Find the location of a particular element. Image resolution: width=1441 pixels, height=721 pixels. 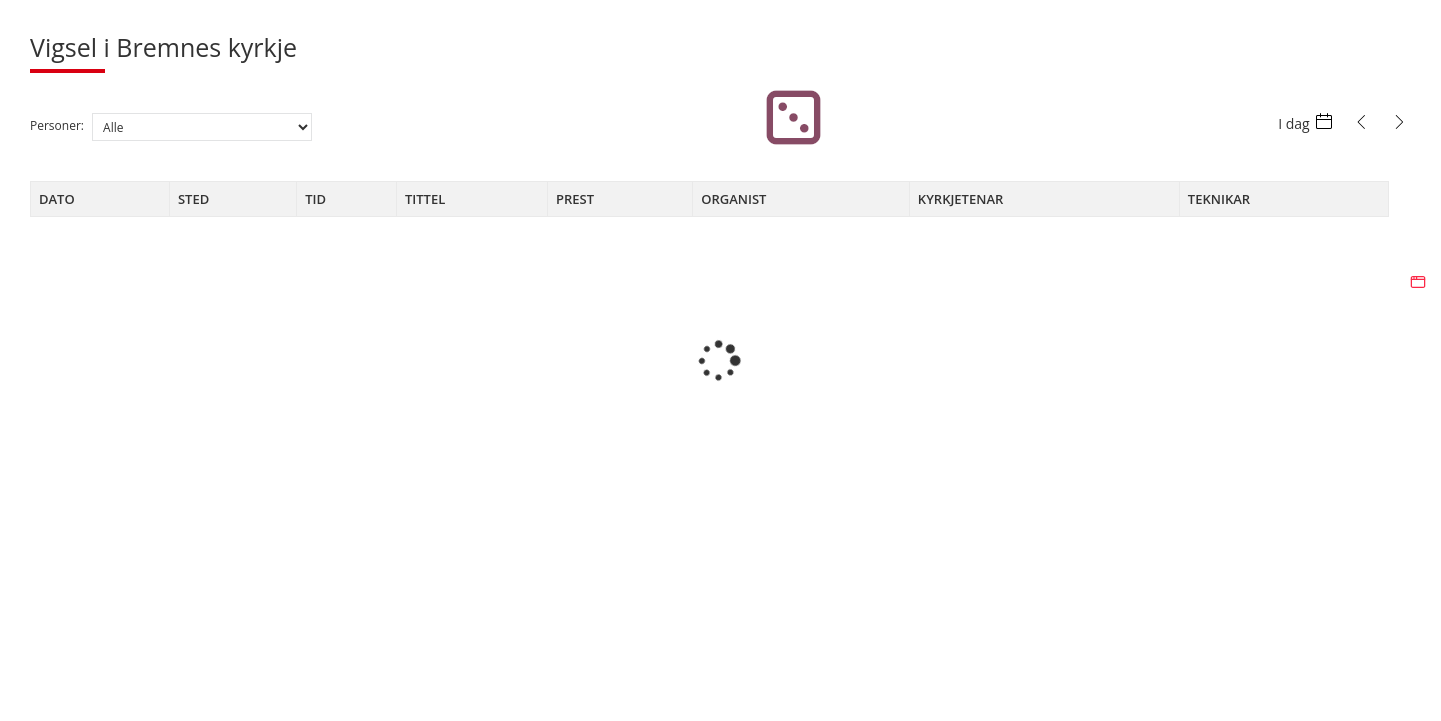

open a new application window is located at coordinates (1418, 282).